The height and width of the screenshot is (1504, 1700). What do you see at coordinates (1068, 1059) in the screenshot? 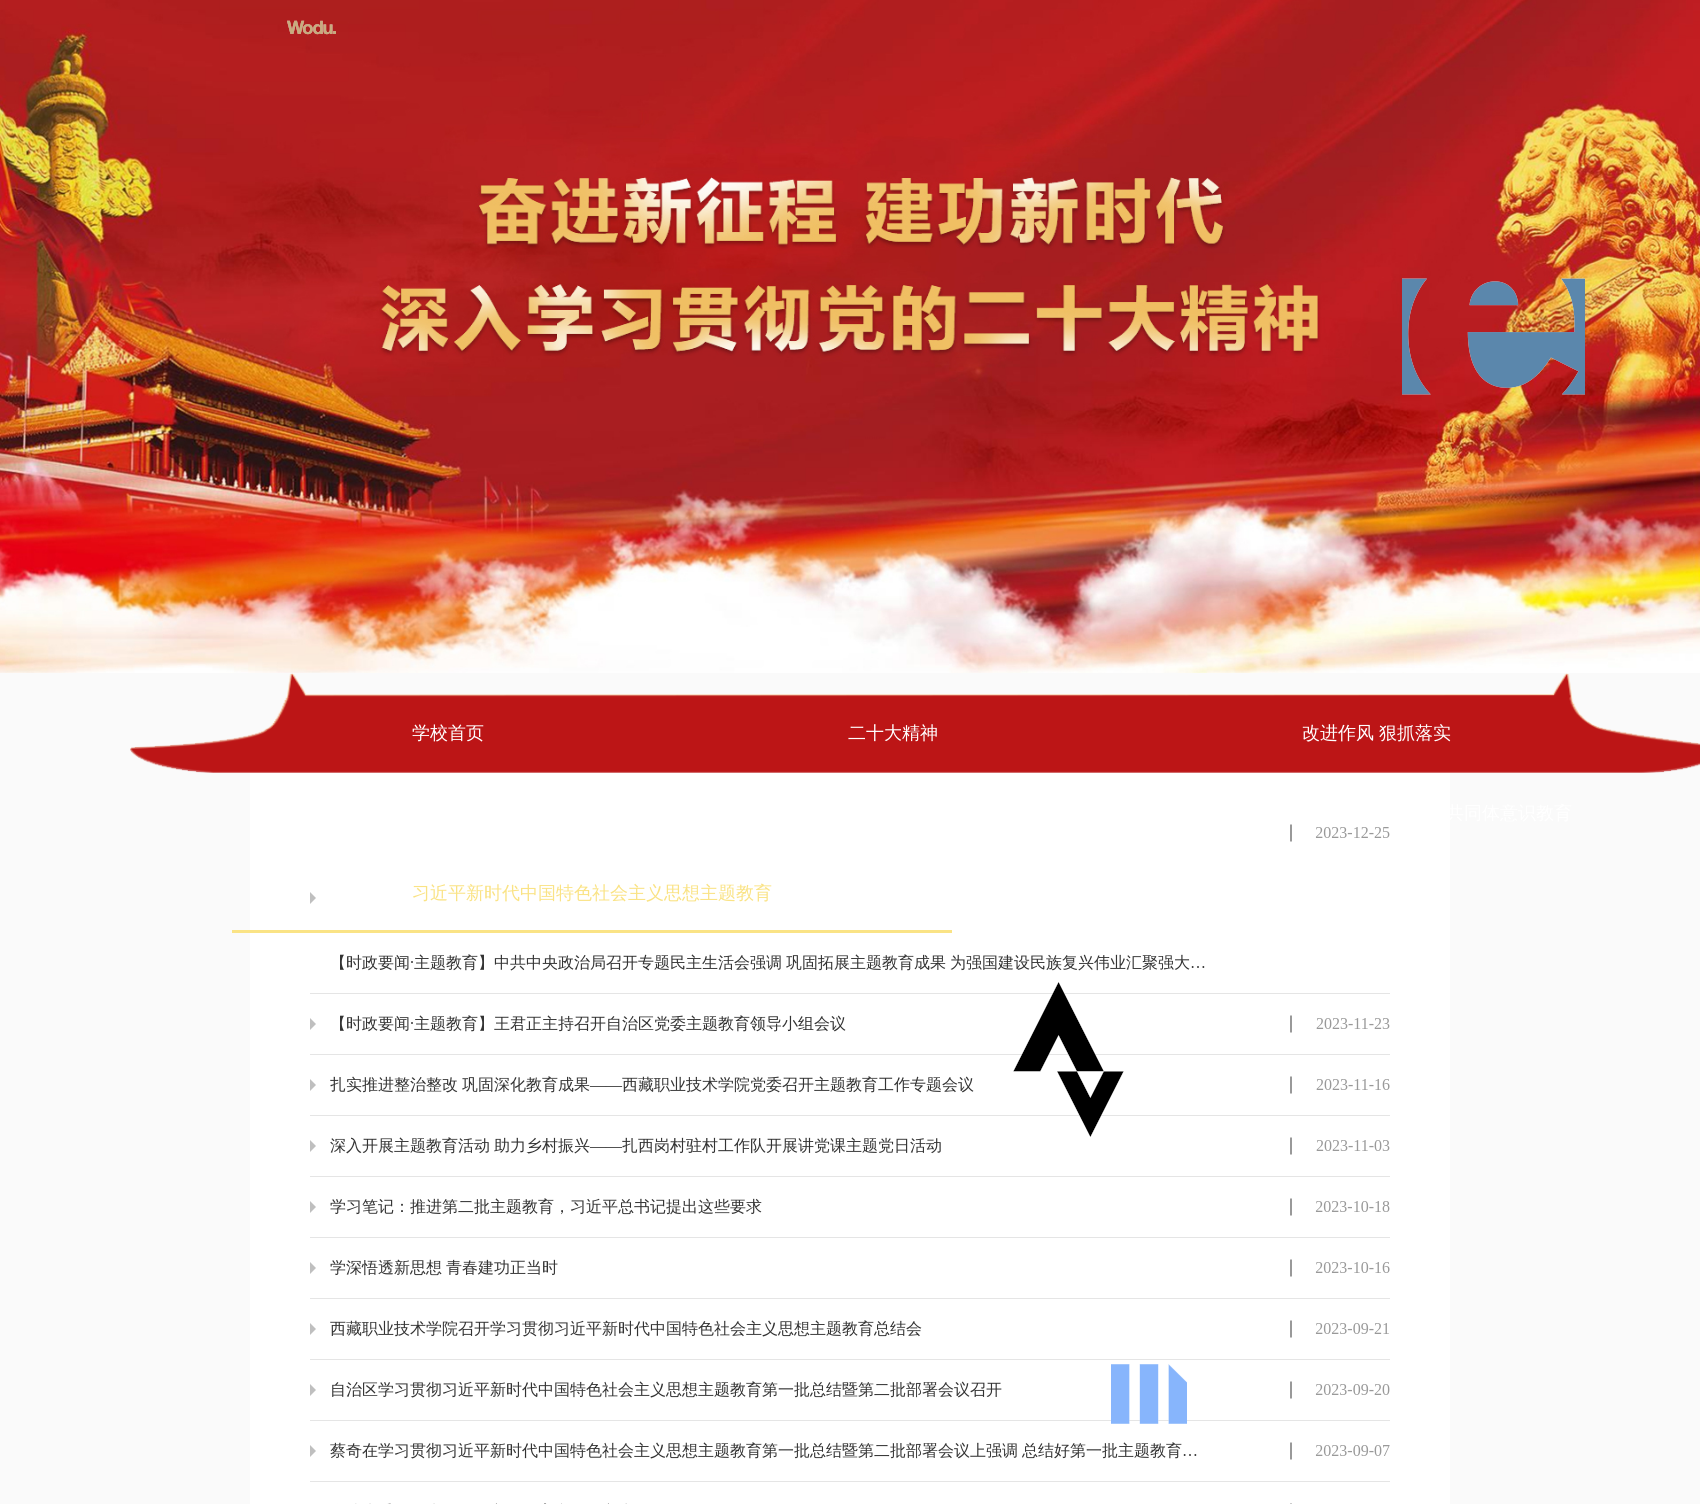
I see `open the Strava app` at bounding box center [1068, 1059].